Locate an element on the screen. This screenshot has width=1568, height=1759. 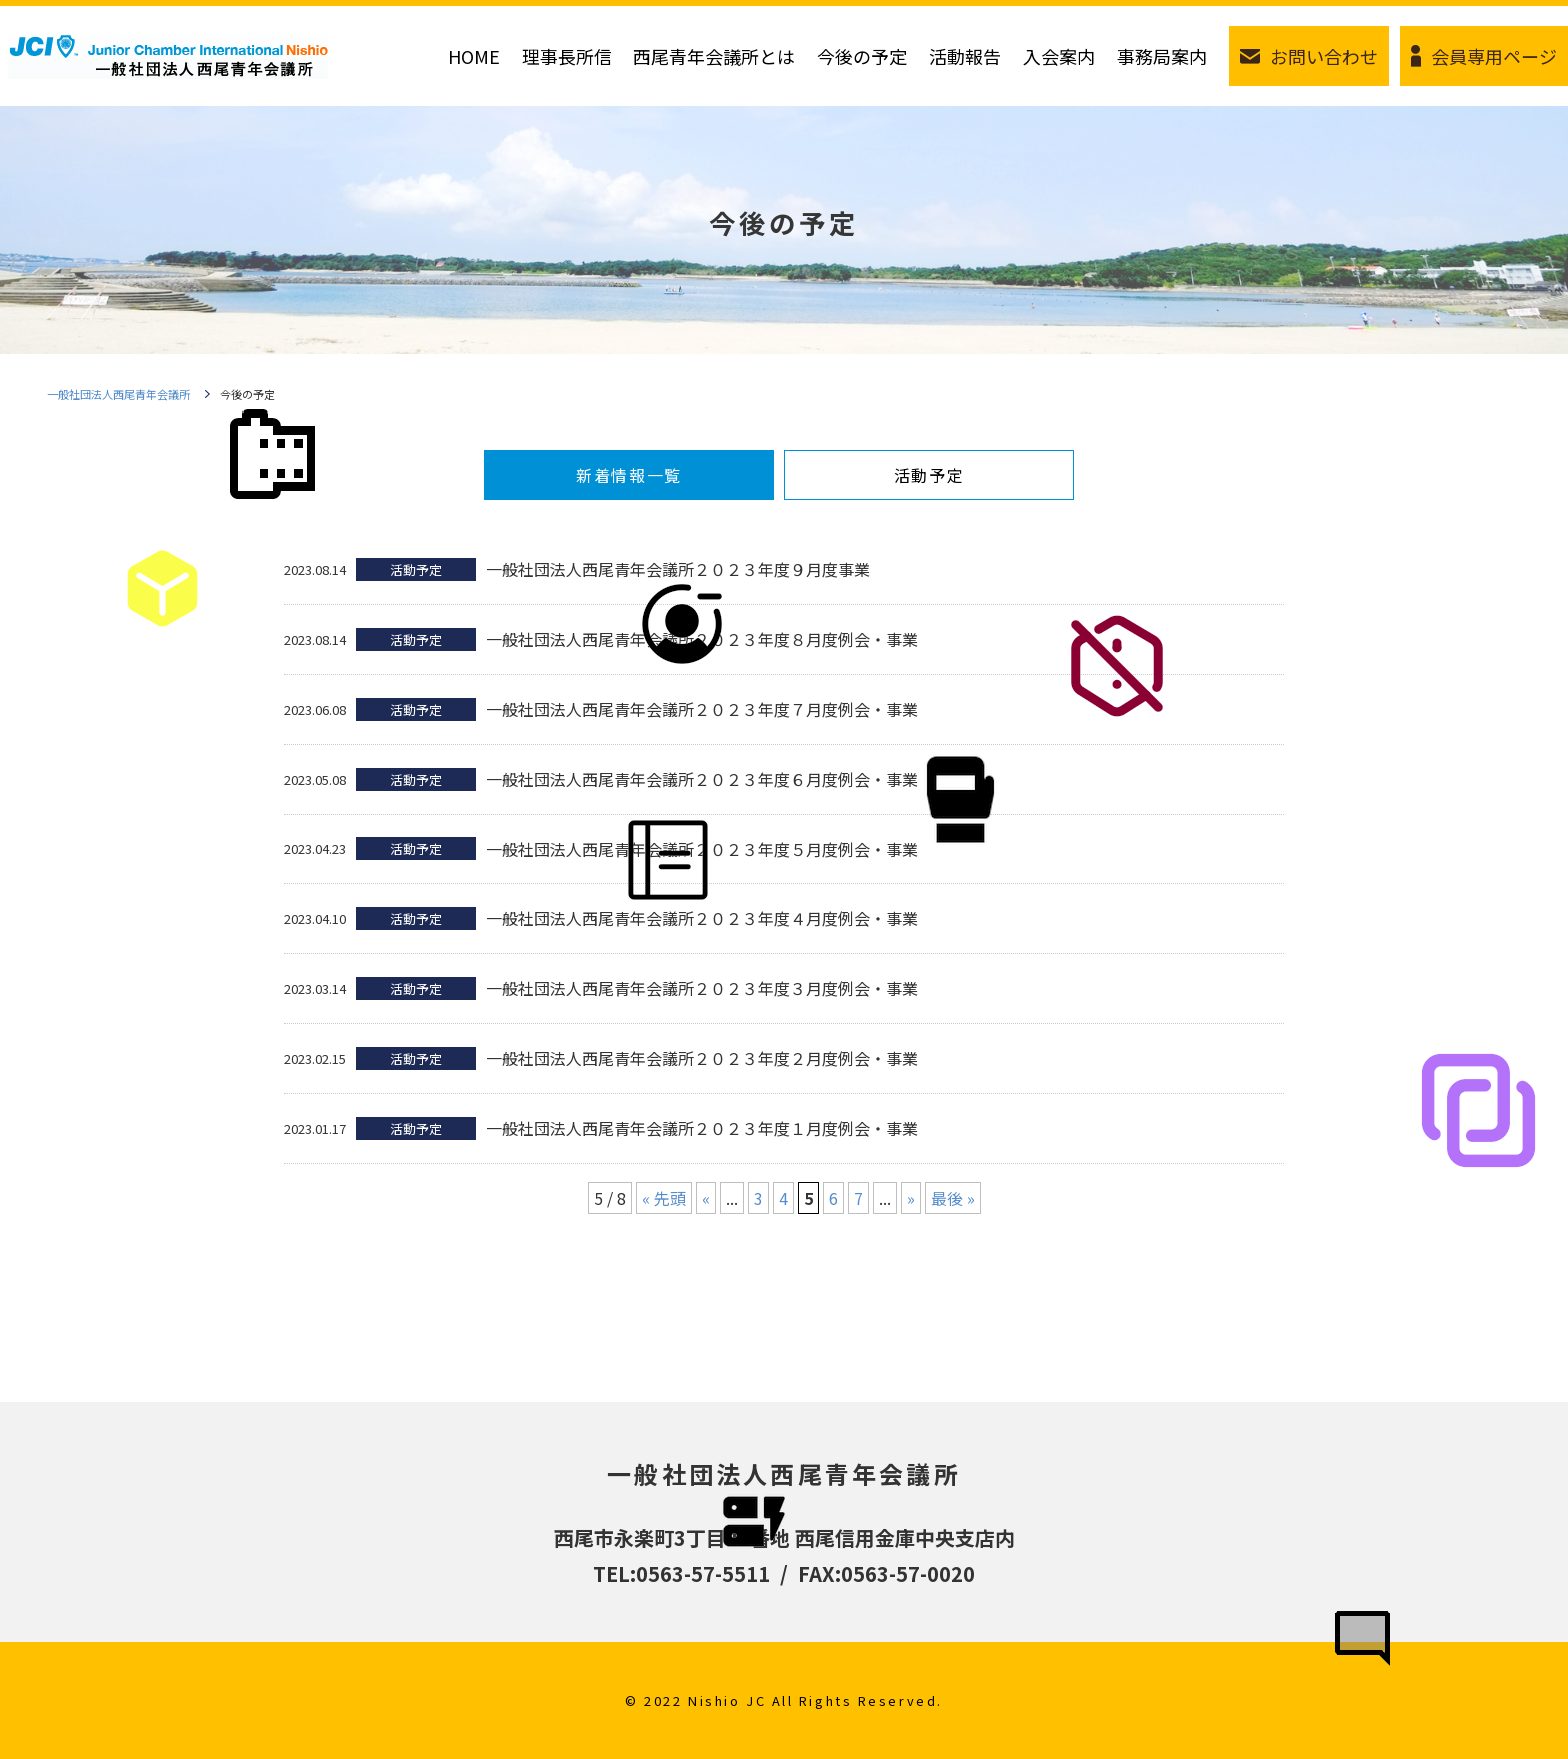
remove a user from your contacts is located at coordinates (682, 624).